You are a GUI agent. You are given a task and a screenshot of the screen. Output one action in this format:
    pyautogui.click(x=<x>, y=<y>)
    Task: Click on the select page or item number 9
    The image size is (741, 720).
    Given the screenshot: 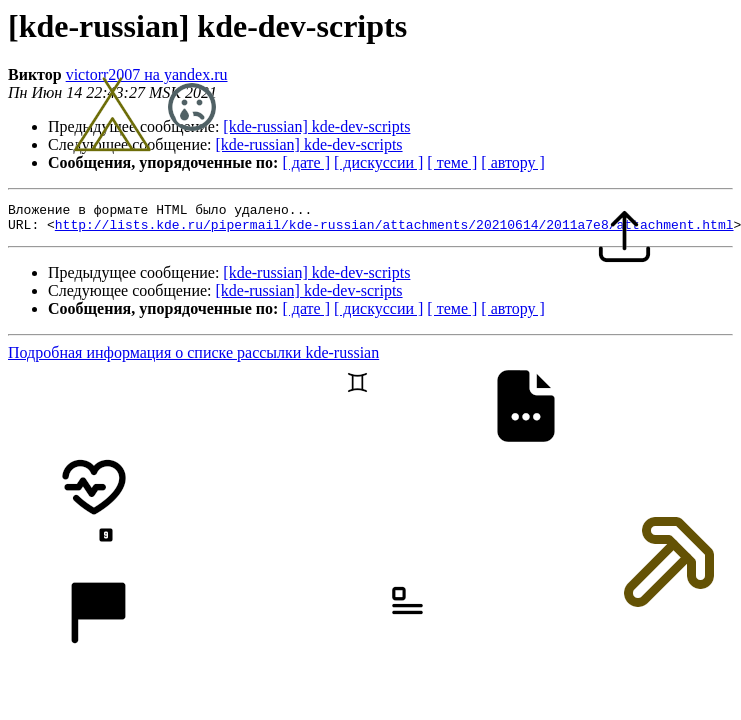 What is the action you would take?
    pyautogui.click(x=106, y=535)
    